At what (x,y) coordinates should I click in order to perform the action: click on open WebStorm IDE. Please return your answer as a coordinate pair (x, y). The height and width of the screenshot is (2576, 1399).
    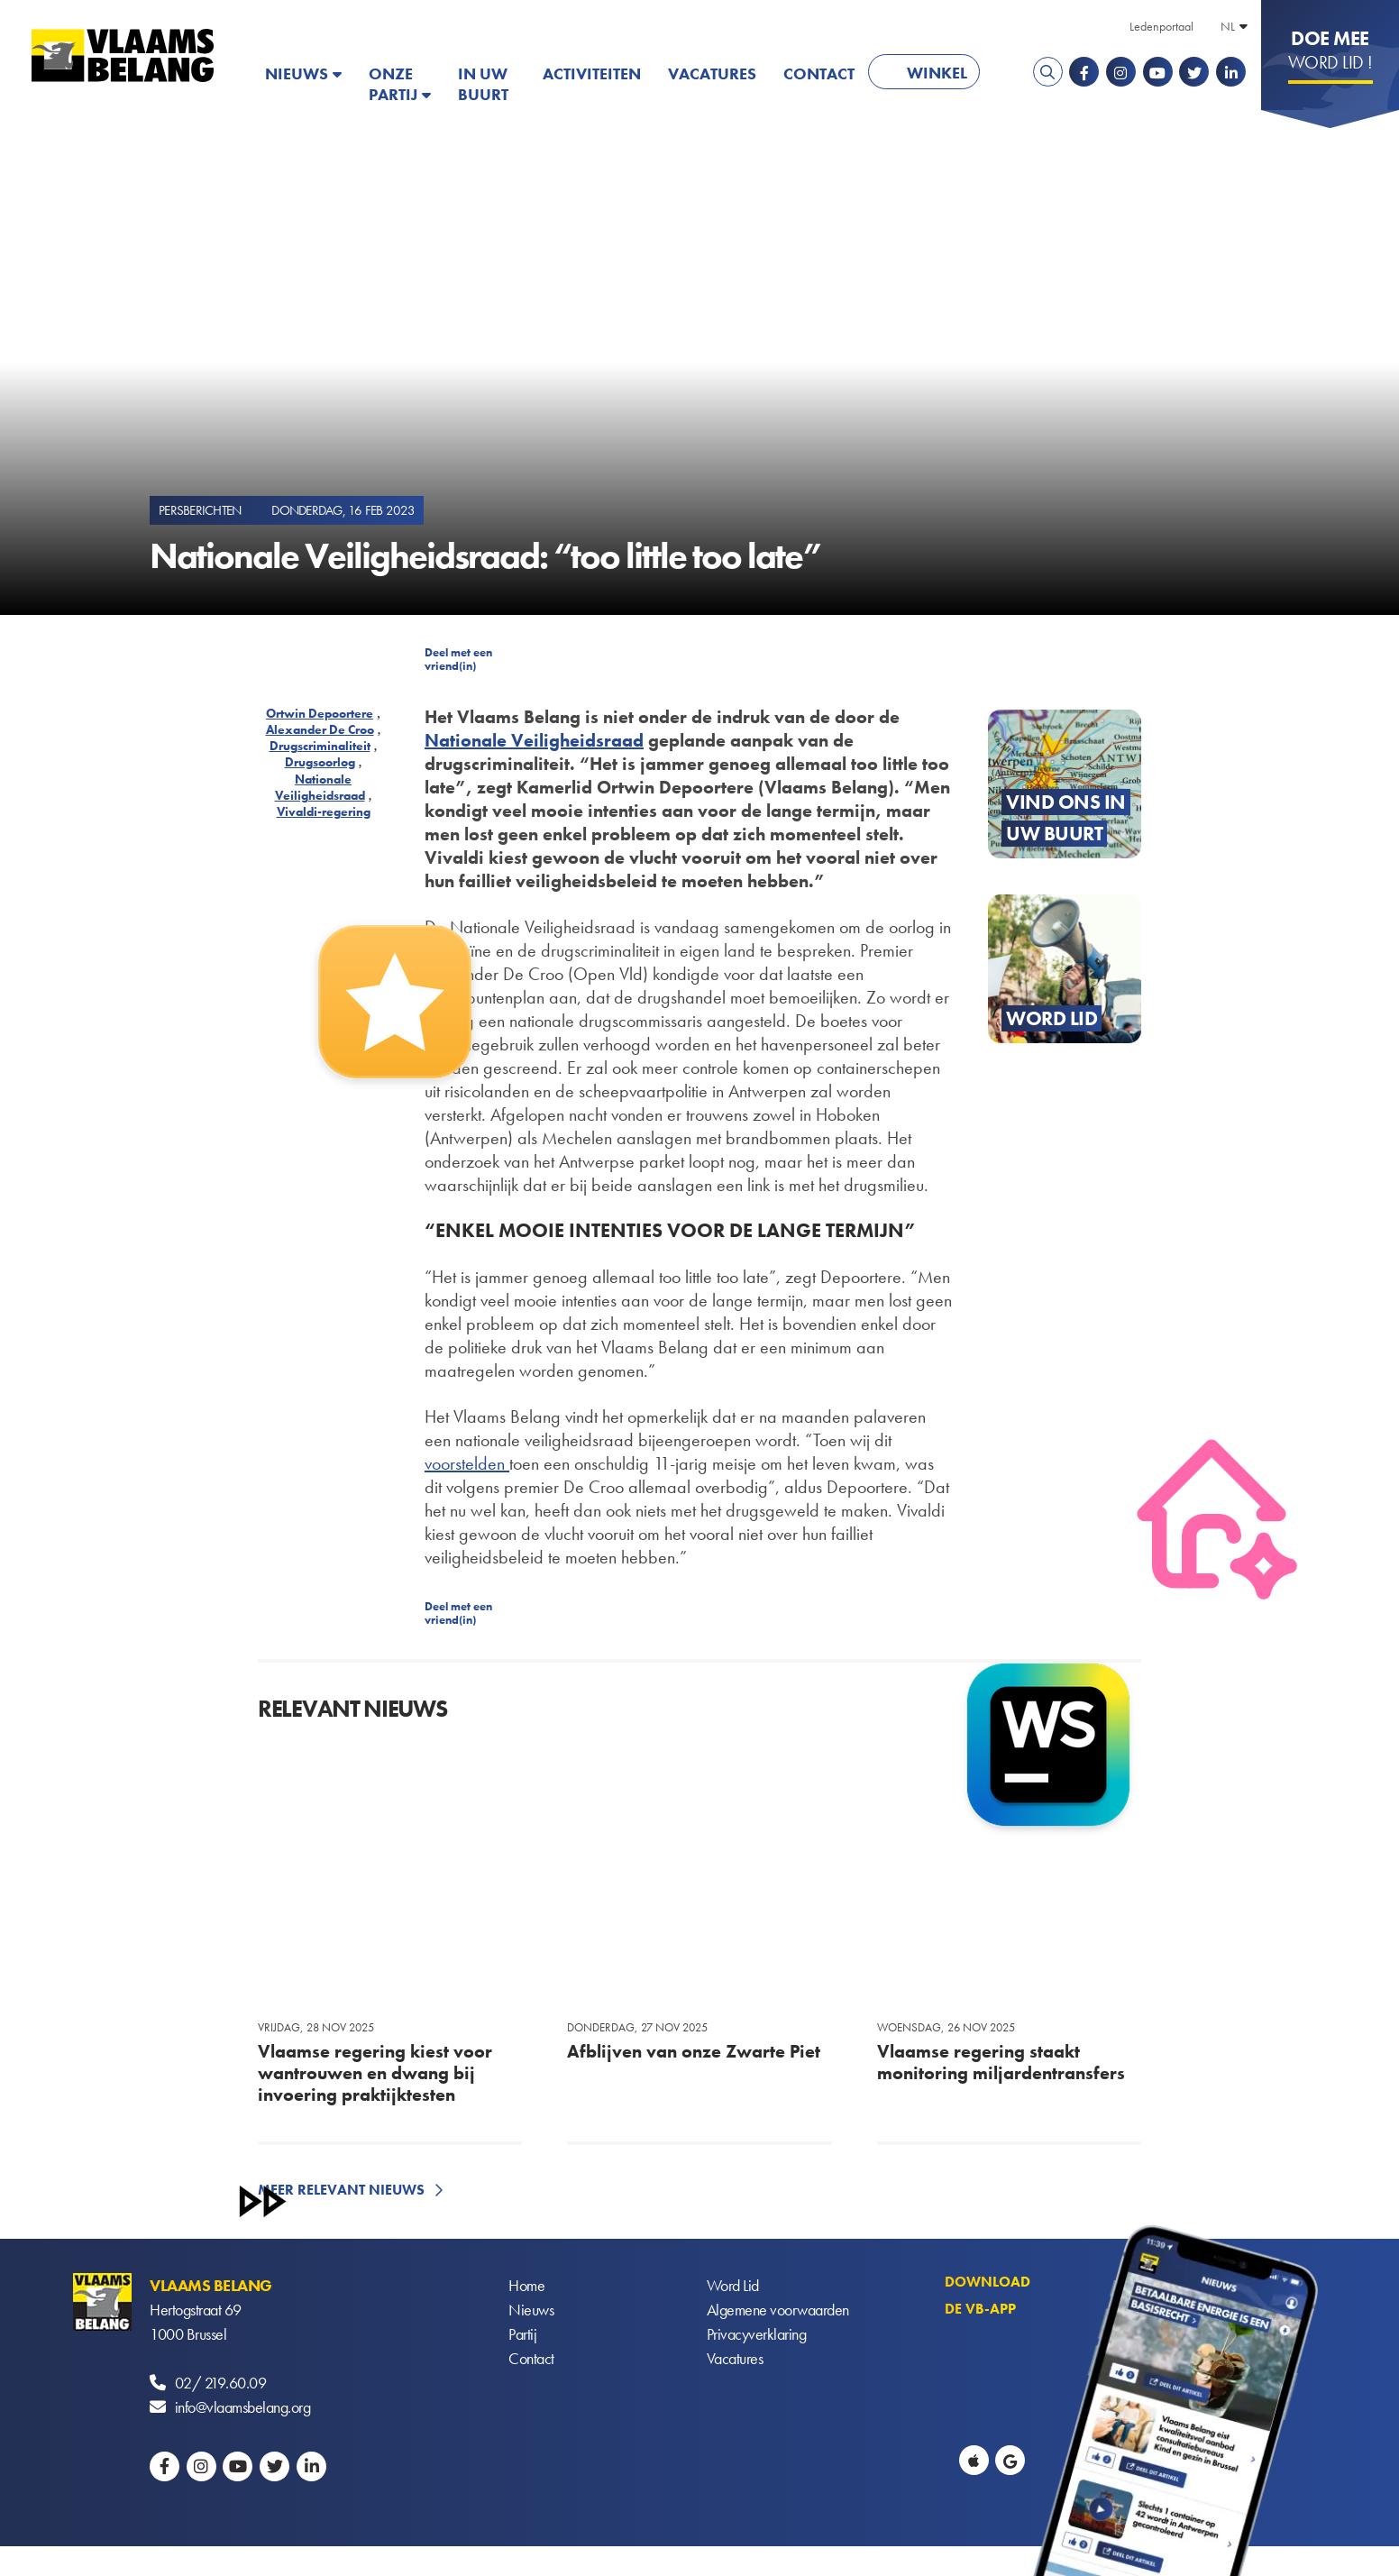
    Looking at the image, I should click on (1048, 1745).